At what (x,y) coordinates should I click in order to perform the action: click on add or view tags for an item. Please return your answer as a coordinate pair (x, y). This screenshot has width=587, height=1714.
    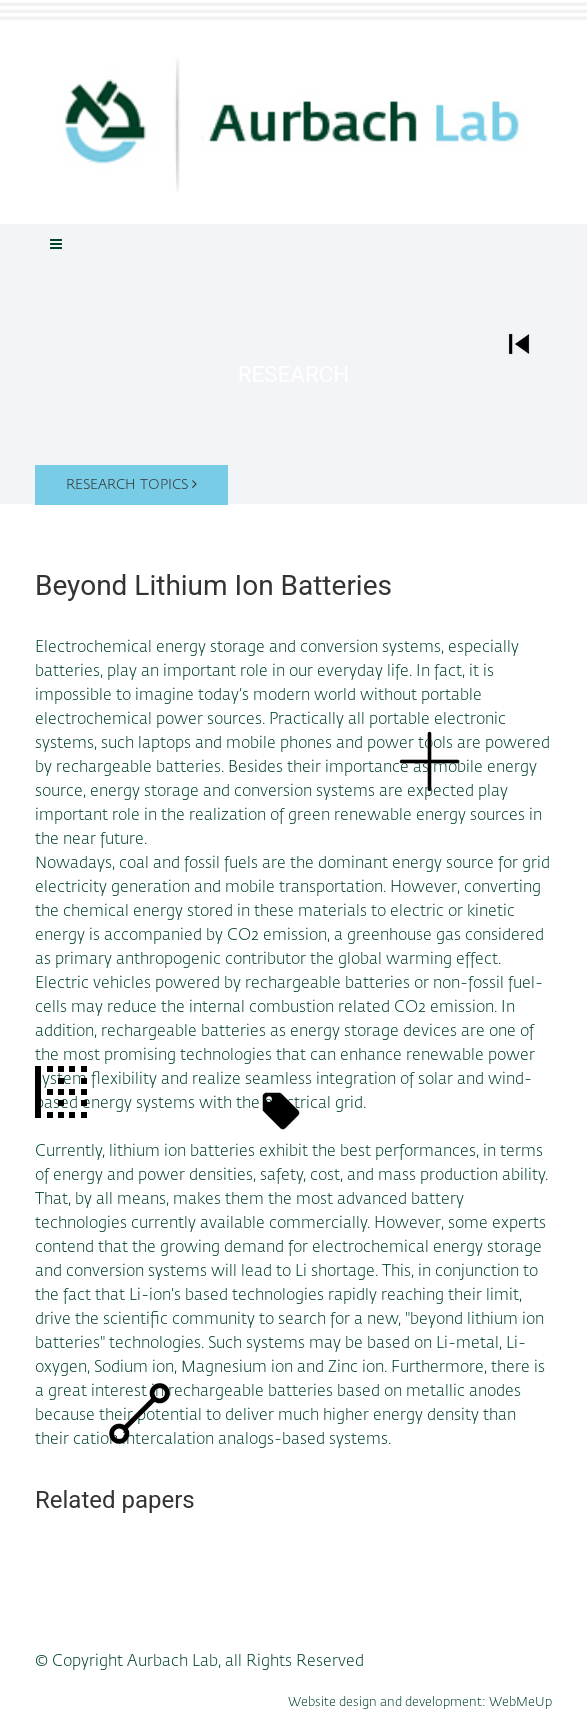
    Looking at the image, I should click on (281, 1111).